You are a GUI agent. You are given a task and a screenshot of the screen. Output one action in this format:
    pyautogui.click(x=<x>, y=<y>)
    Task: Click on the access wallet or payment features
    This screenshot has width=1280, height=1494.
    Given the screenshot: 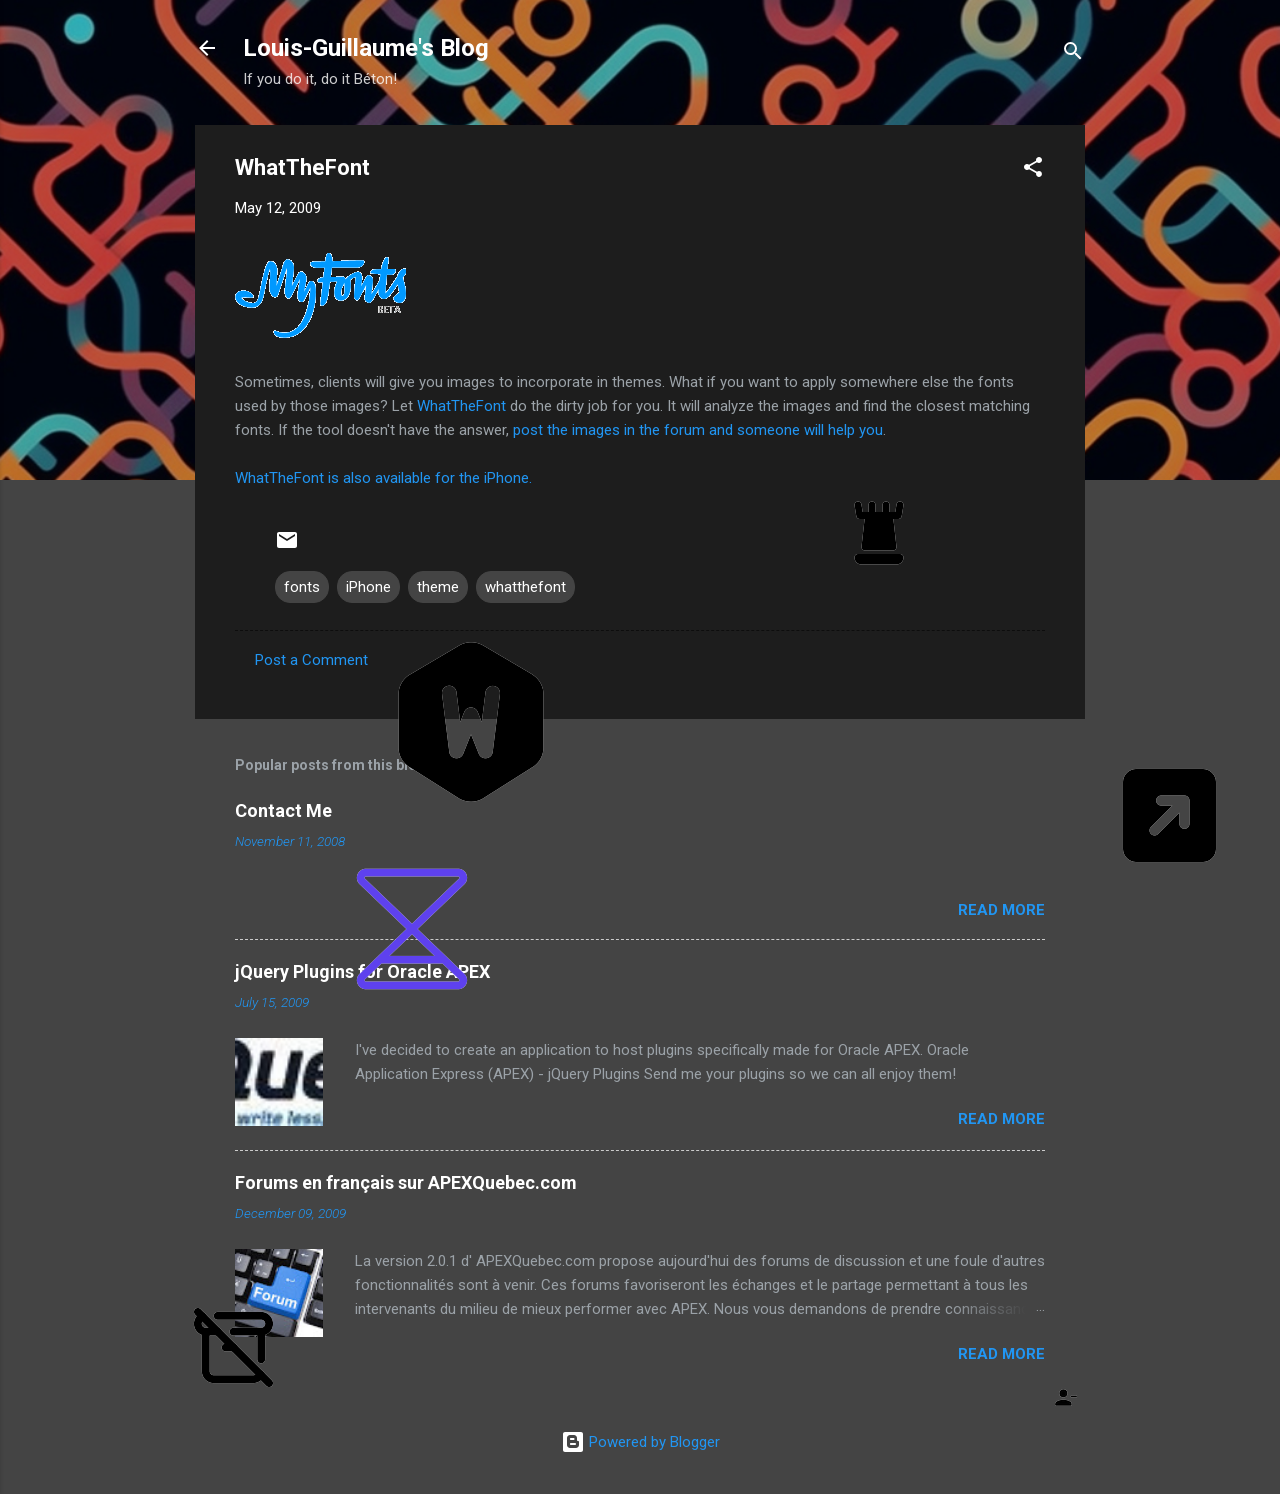 What is the action you would take?
    pyautogui.click(x=471, y=722)
    